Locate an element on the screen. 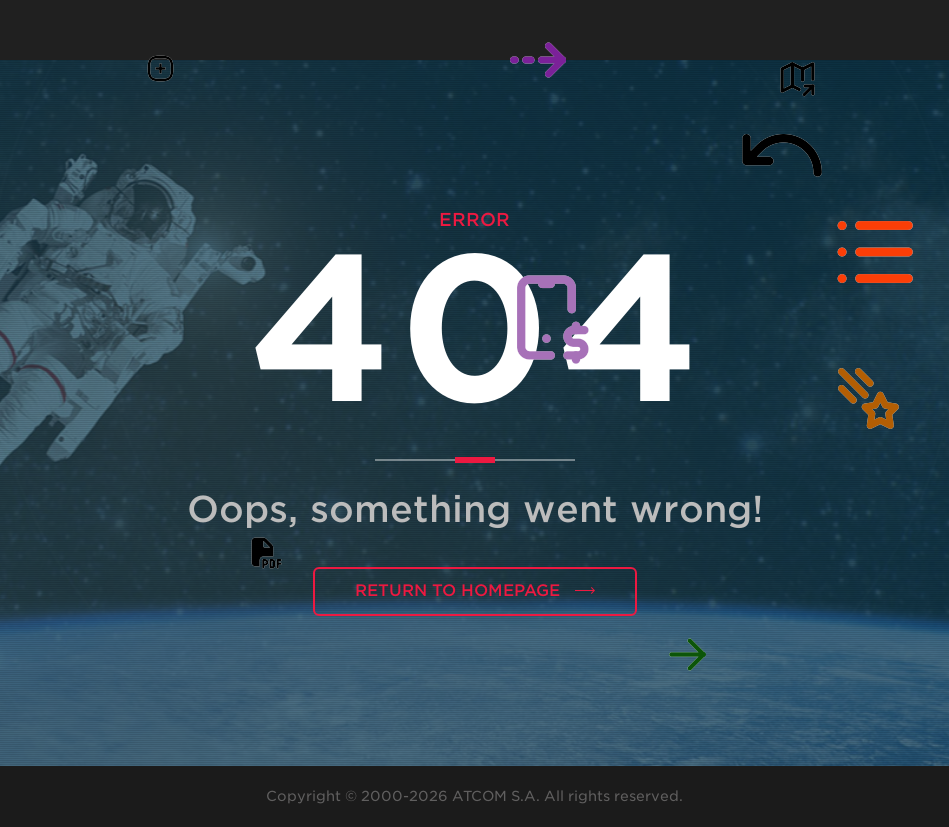 The width and height of the screenshot is (949, 827). mobile payment or banking app is located at coordinates (546, 317).